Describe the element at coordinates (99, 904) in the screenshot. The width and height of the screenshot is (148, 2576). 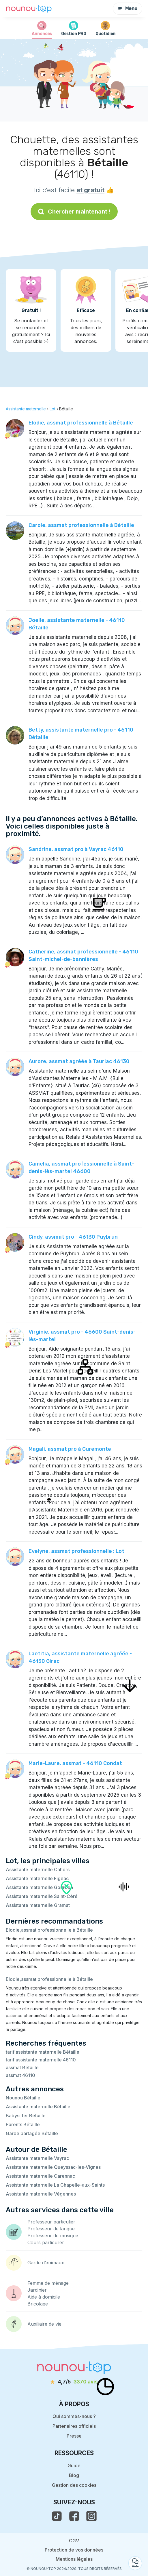
I see `access café or coffee shop locations` at that location.